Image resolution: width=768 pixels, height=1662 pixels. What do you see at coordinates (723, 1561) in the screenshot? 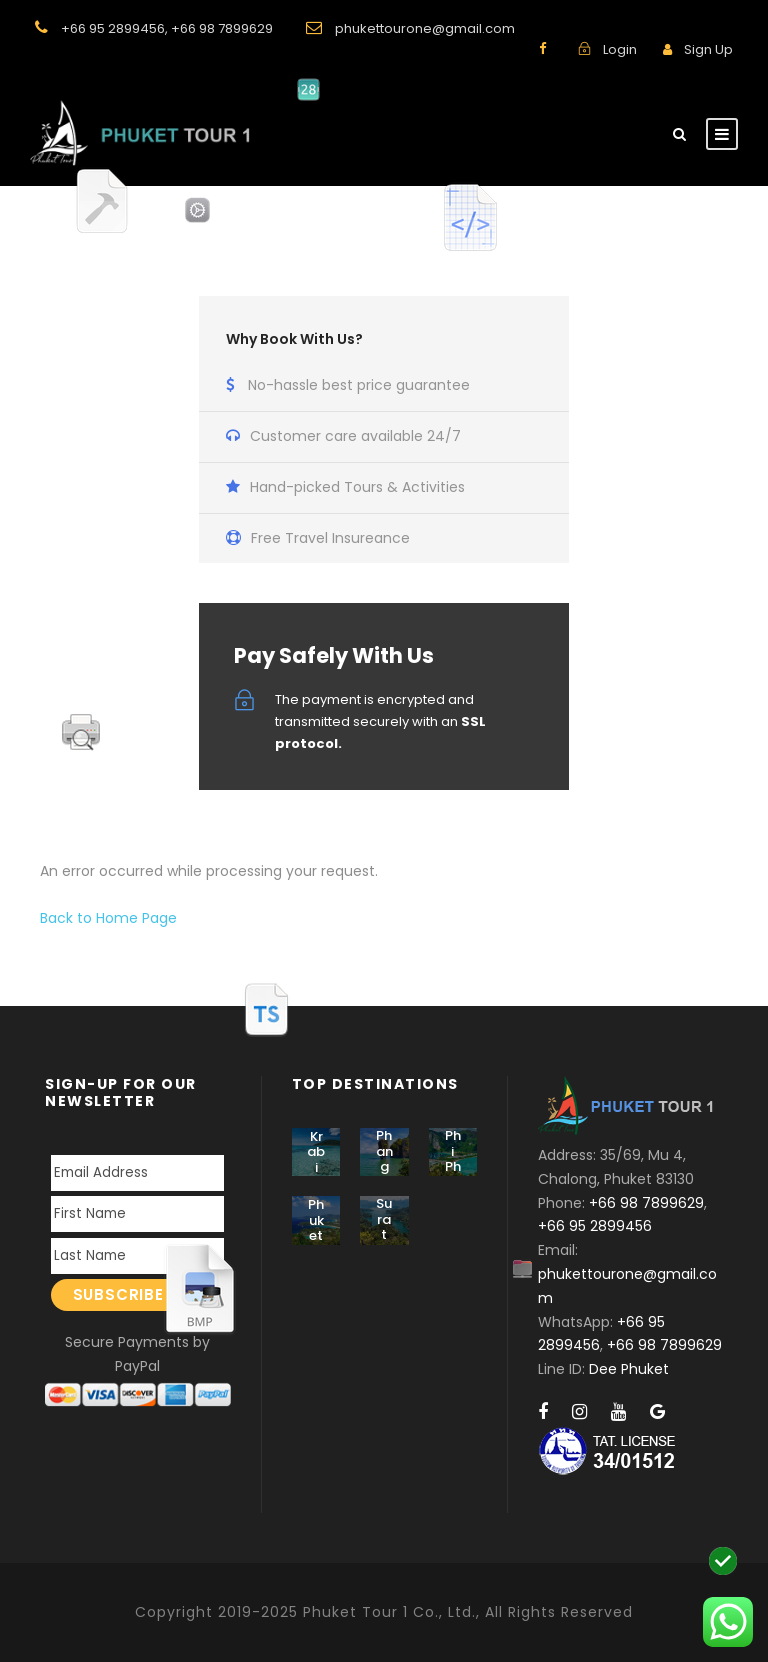
I see `confirm or accept an action` at bounding box center [723, 1561].